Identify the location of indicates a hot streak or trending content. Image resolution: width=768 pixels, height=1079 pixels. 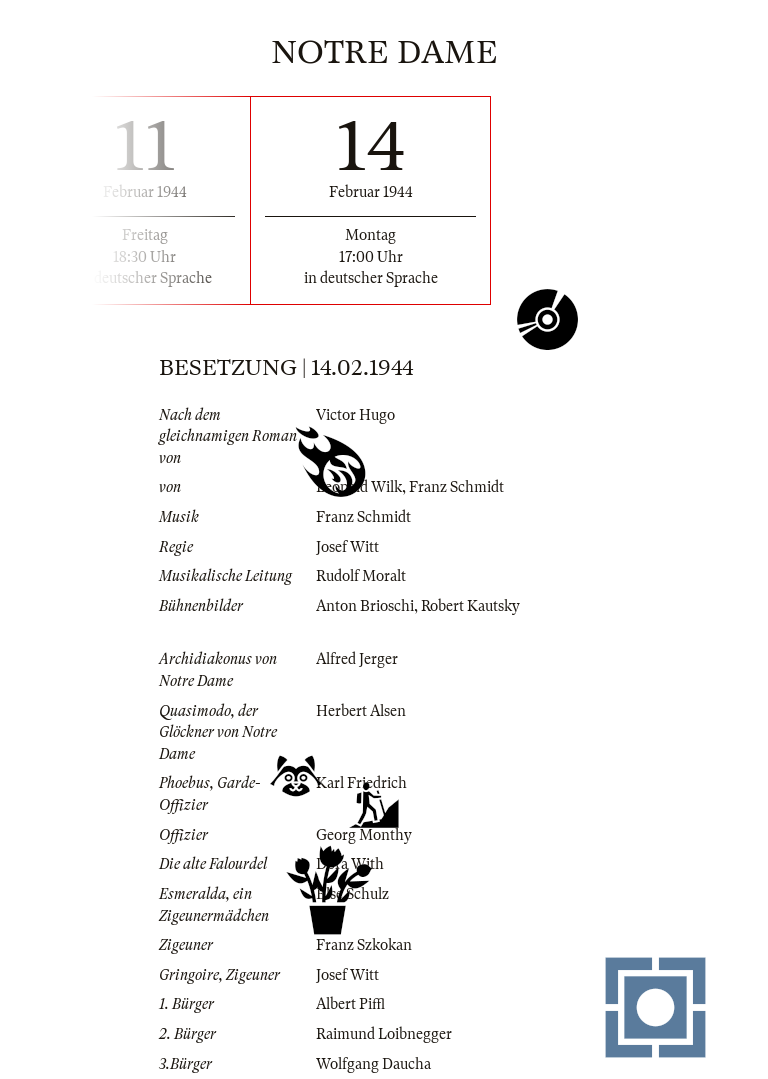
(330, 461).